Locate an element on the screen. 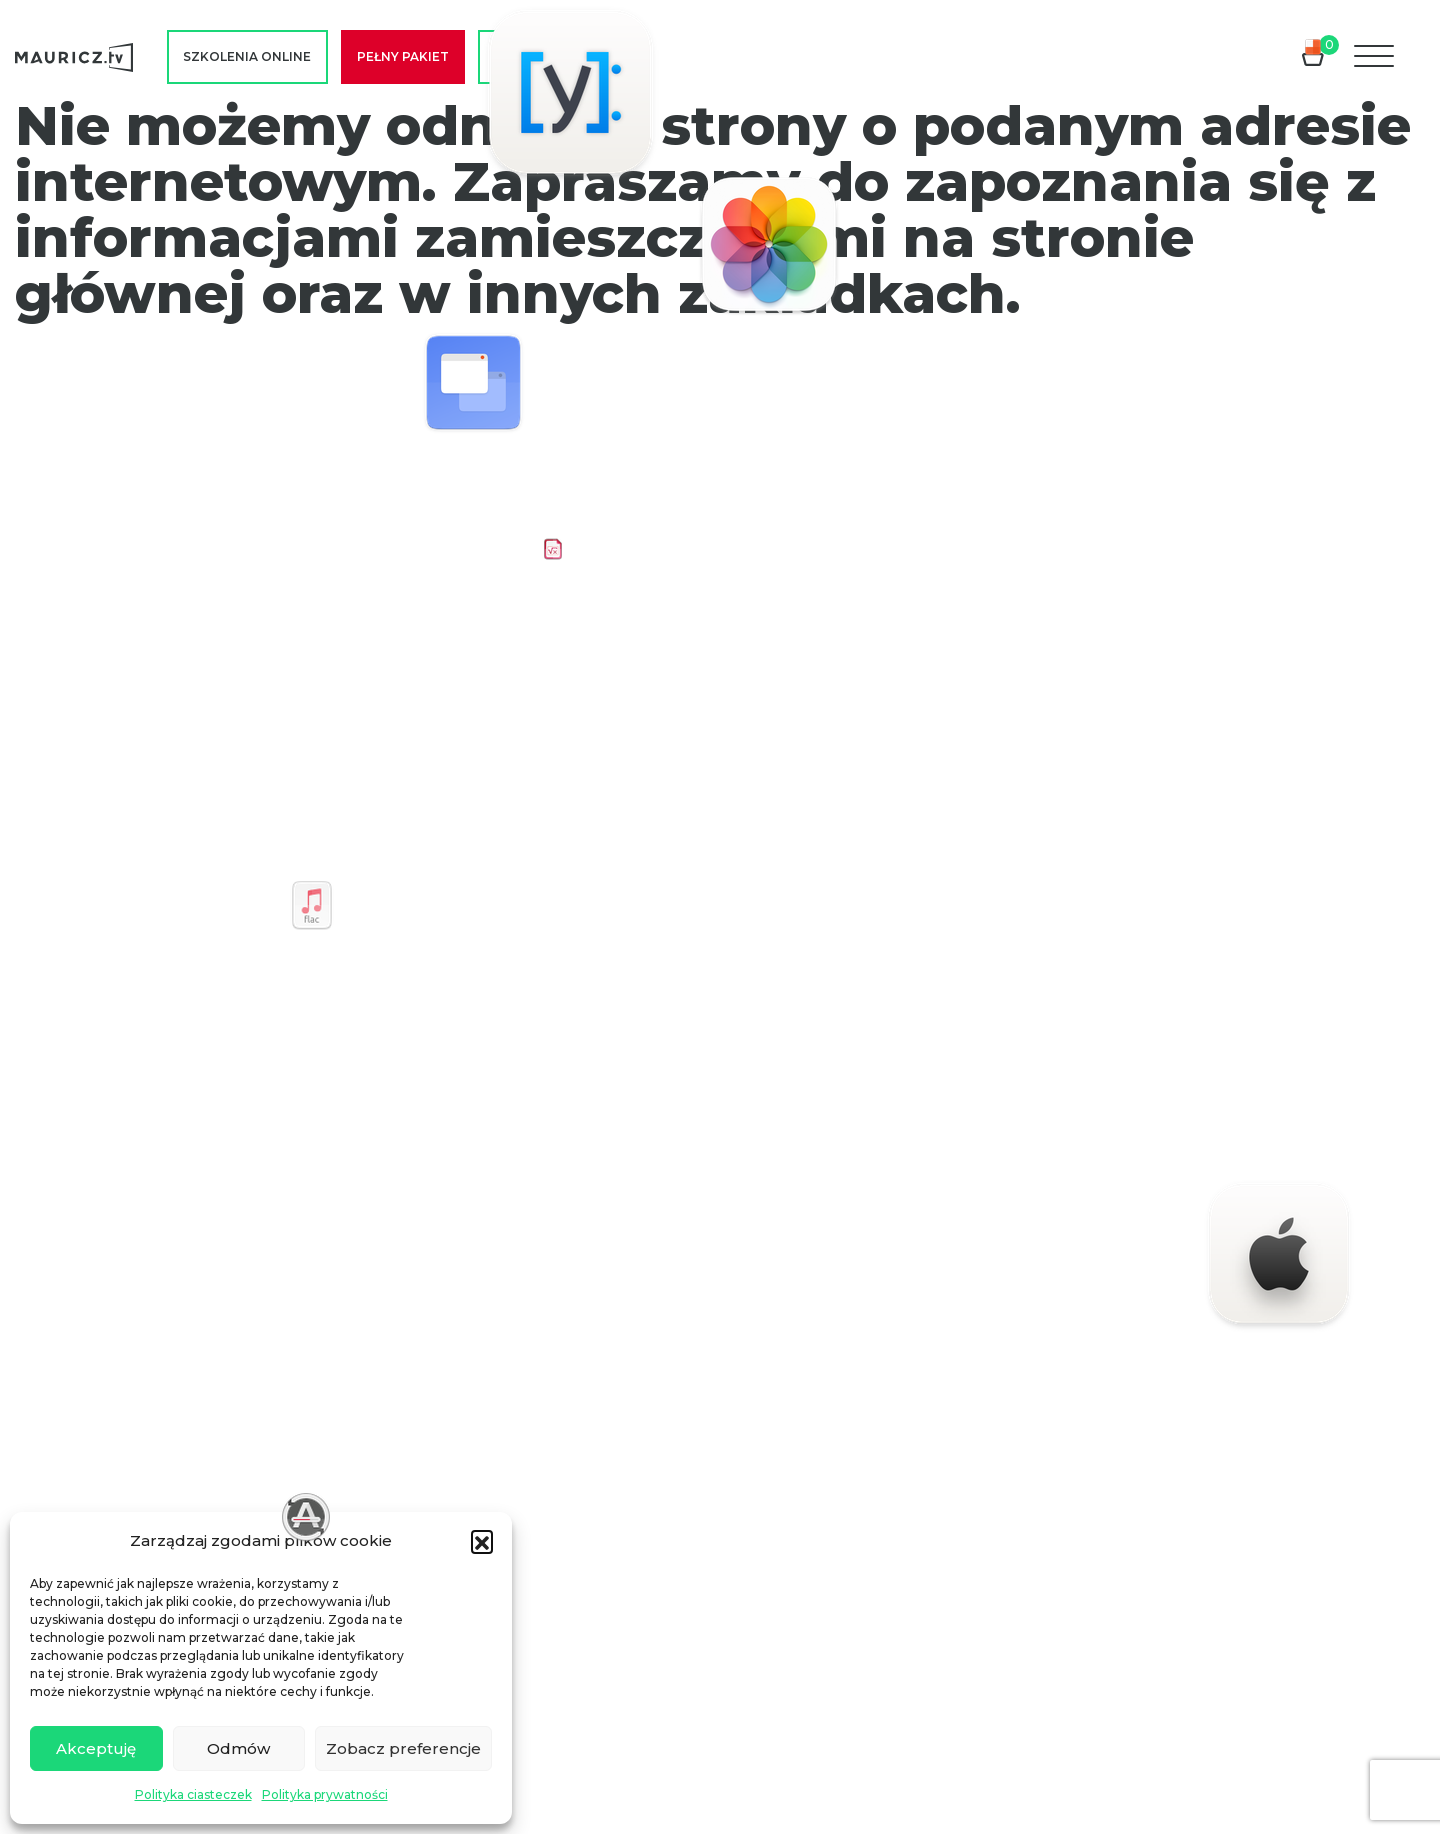  open the Photos app is located at coordinates (769, 244).